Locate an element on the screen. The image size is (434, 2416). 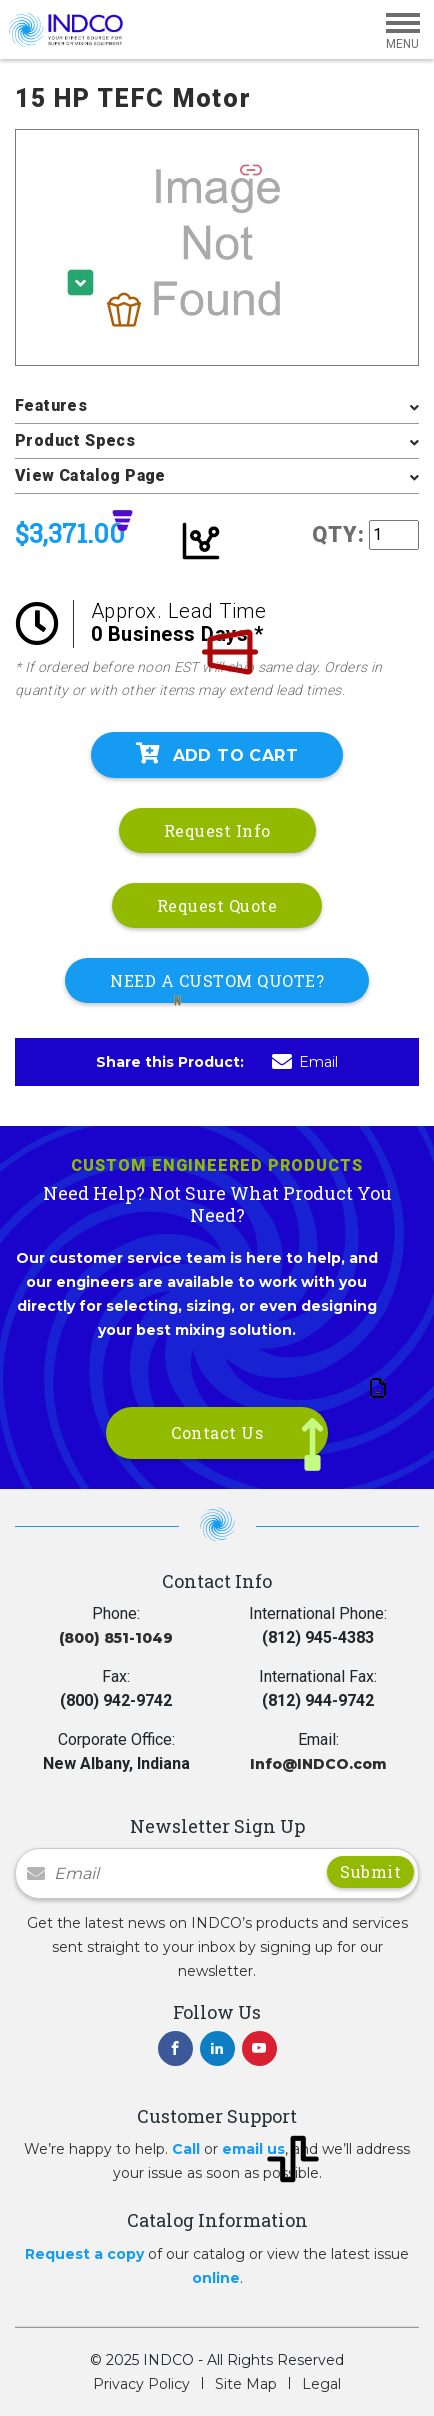
expand dropdown menu or content is located at coordinates (80, 282).